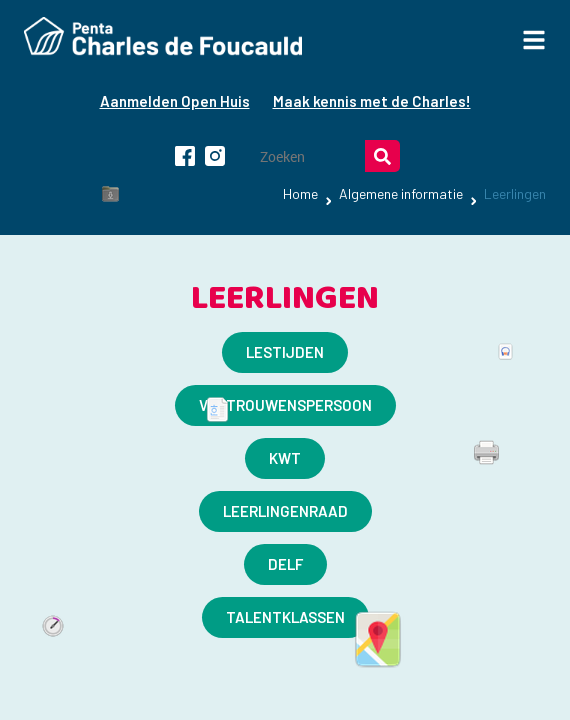  Describe the element at coordinates (110, 193) in the screenshot. I see `open downloads folder` at that location.